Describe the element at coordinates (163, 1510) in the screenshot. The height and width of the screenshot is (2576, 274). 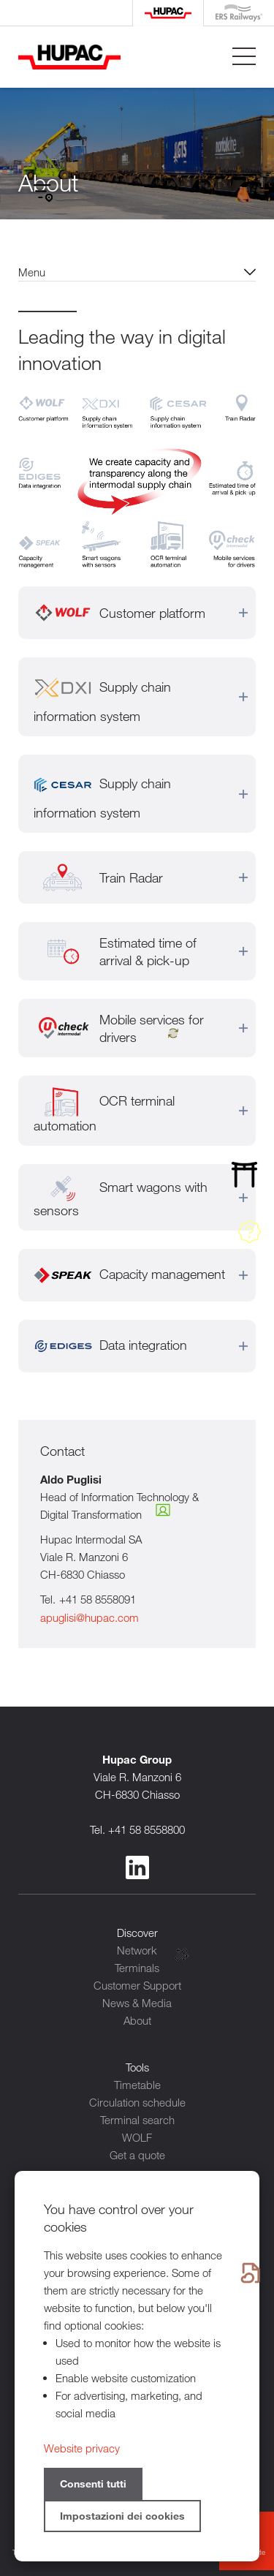
I see `view user profile card` at that location.